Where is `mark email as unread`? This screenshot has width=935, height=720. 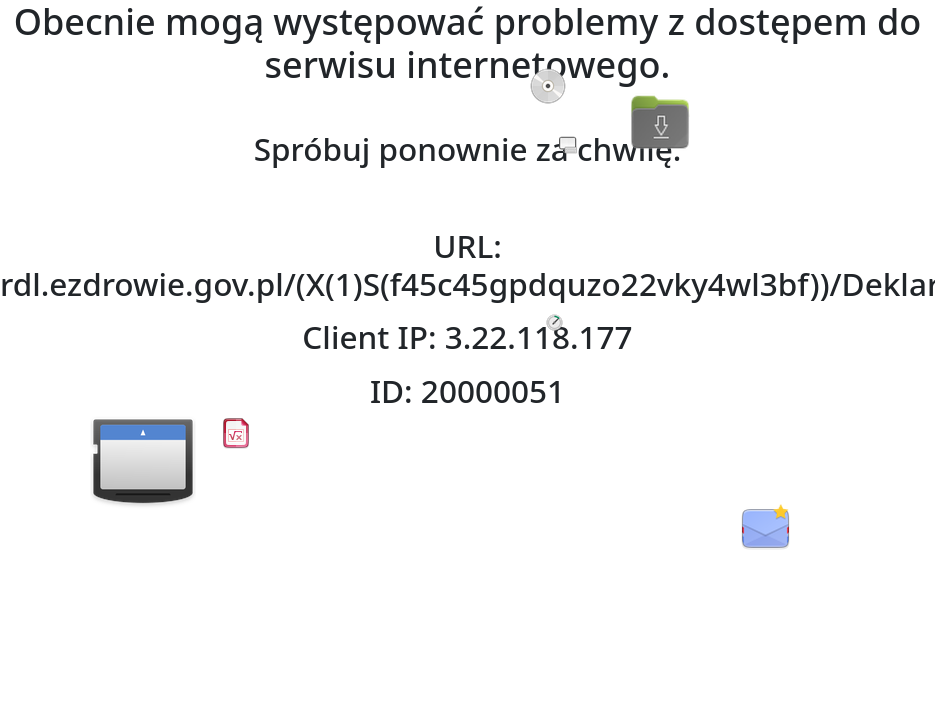 mark email as unread is located at coordinates (765, 528).